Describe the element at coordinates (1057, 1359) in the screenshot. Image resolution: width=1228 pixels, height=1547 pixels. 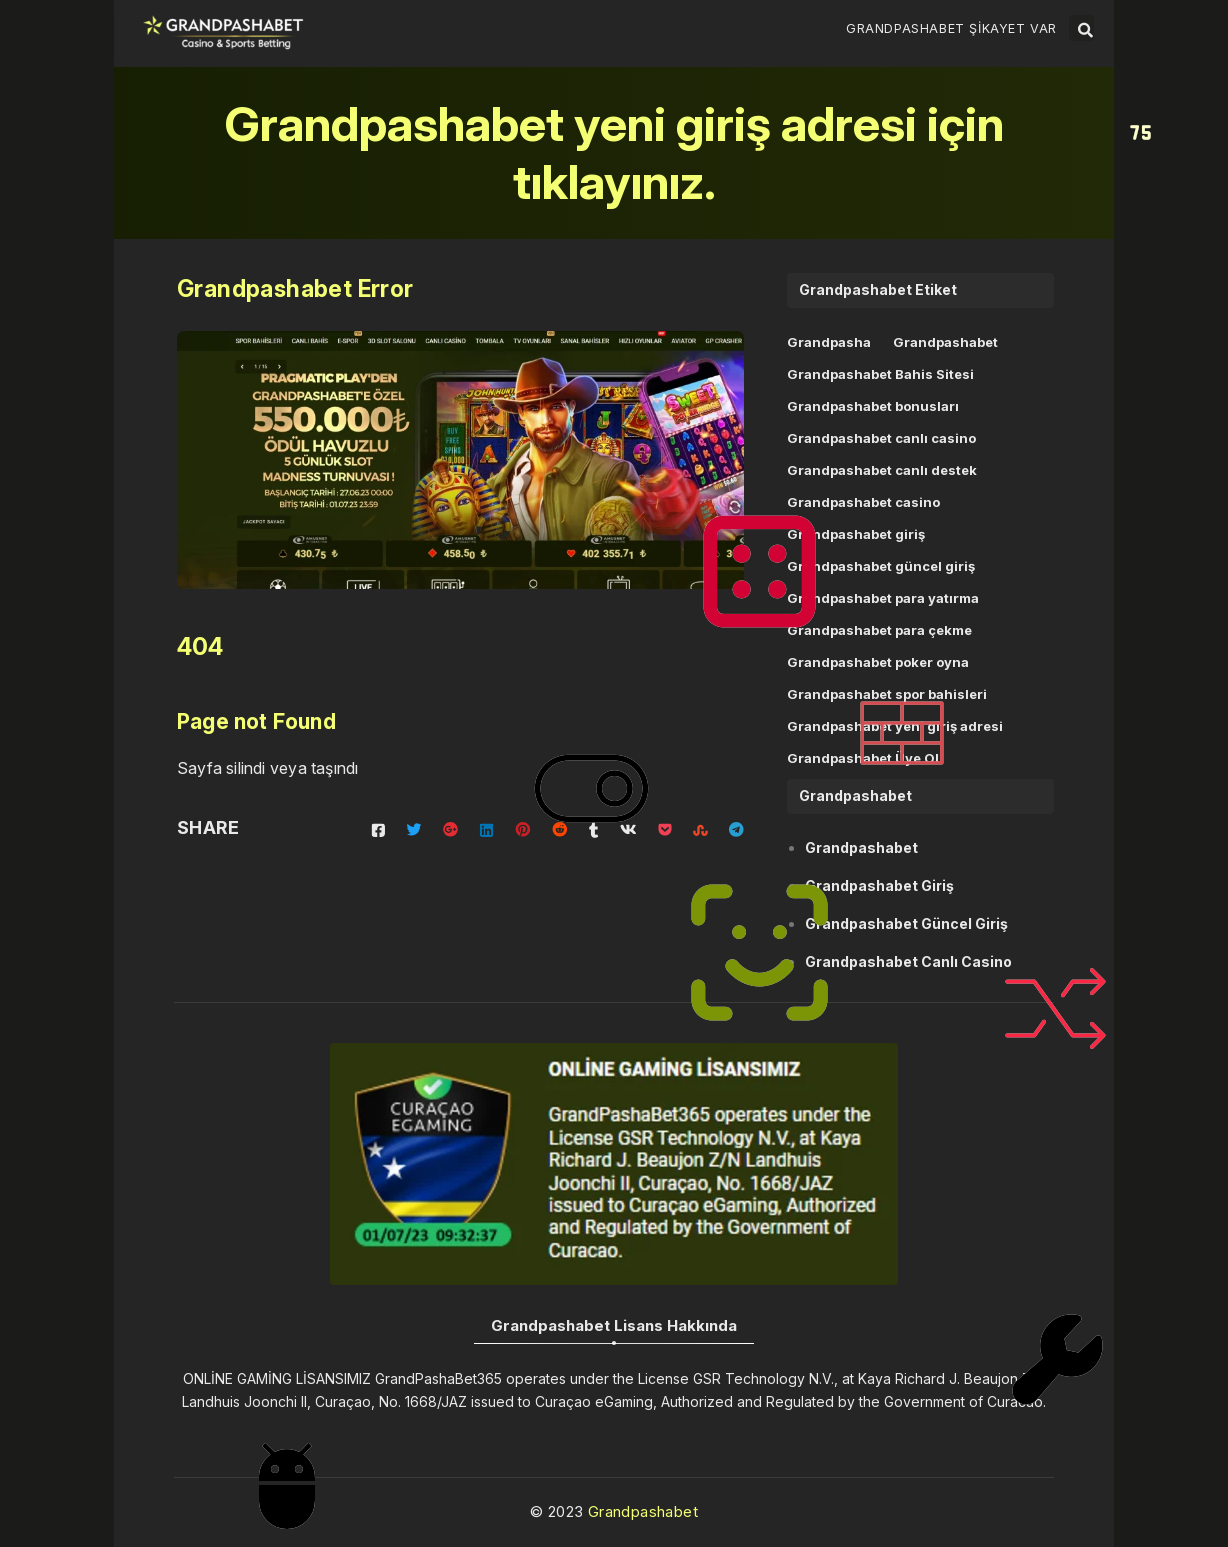
I see `access settings or preferences` at that location.